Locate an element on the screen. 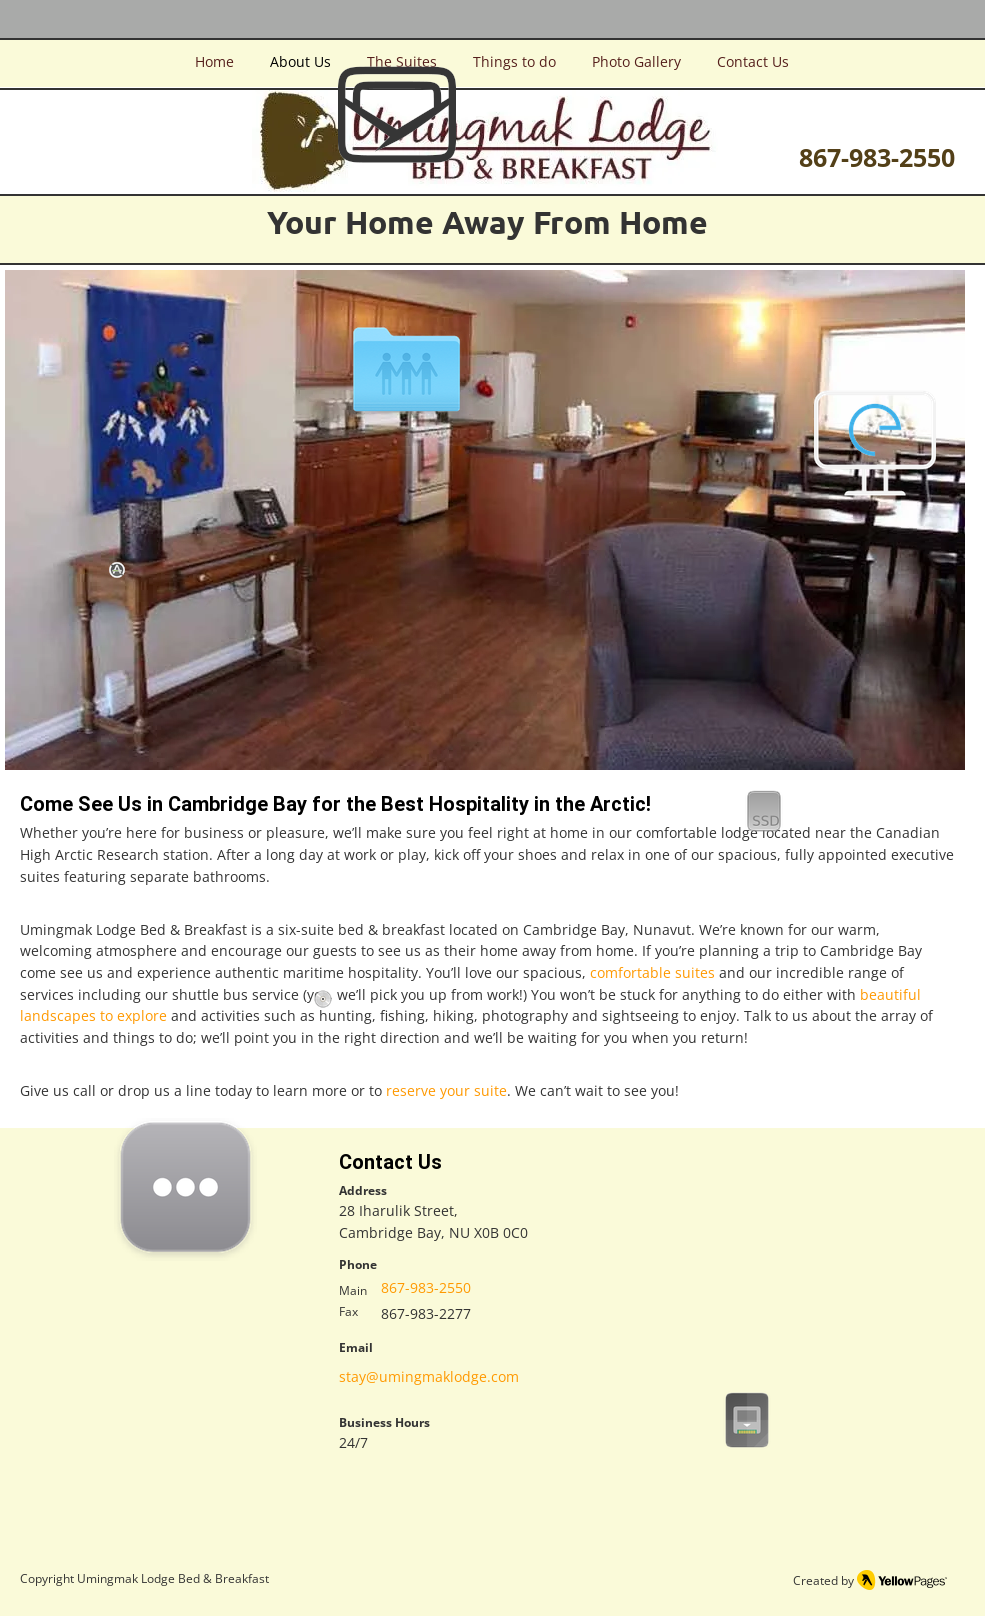 The width and height of the screenshot is (985, 1616). unmount or eject a CD/DVD drive is located at coordinates (323, 999).